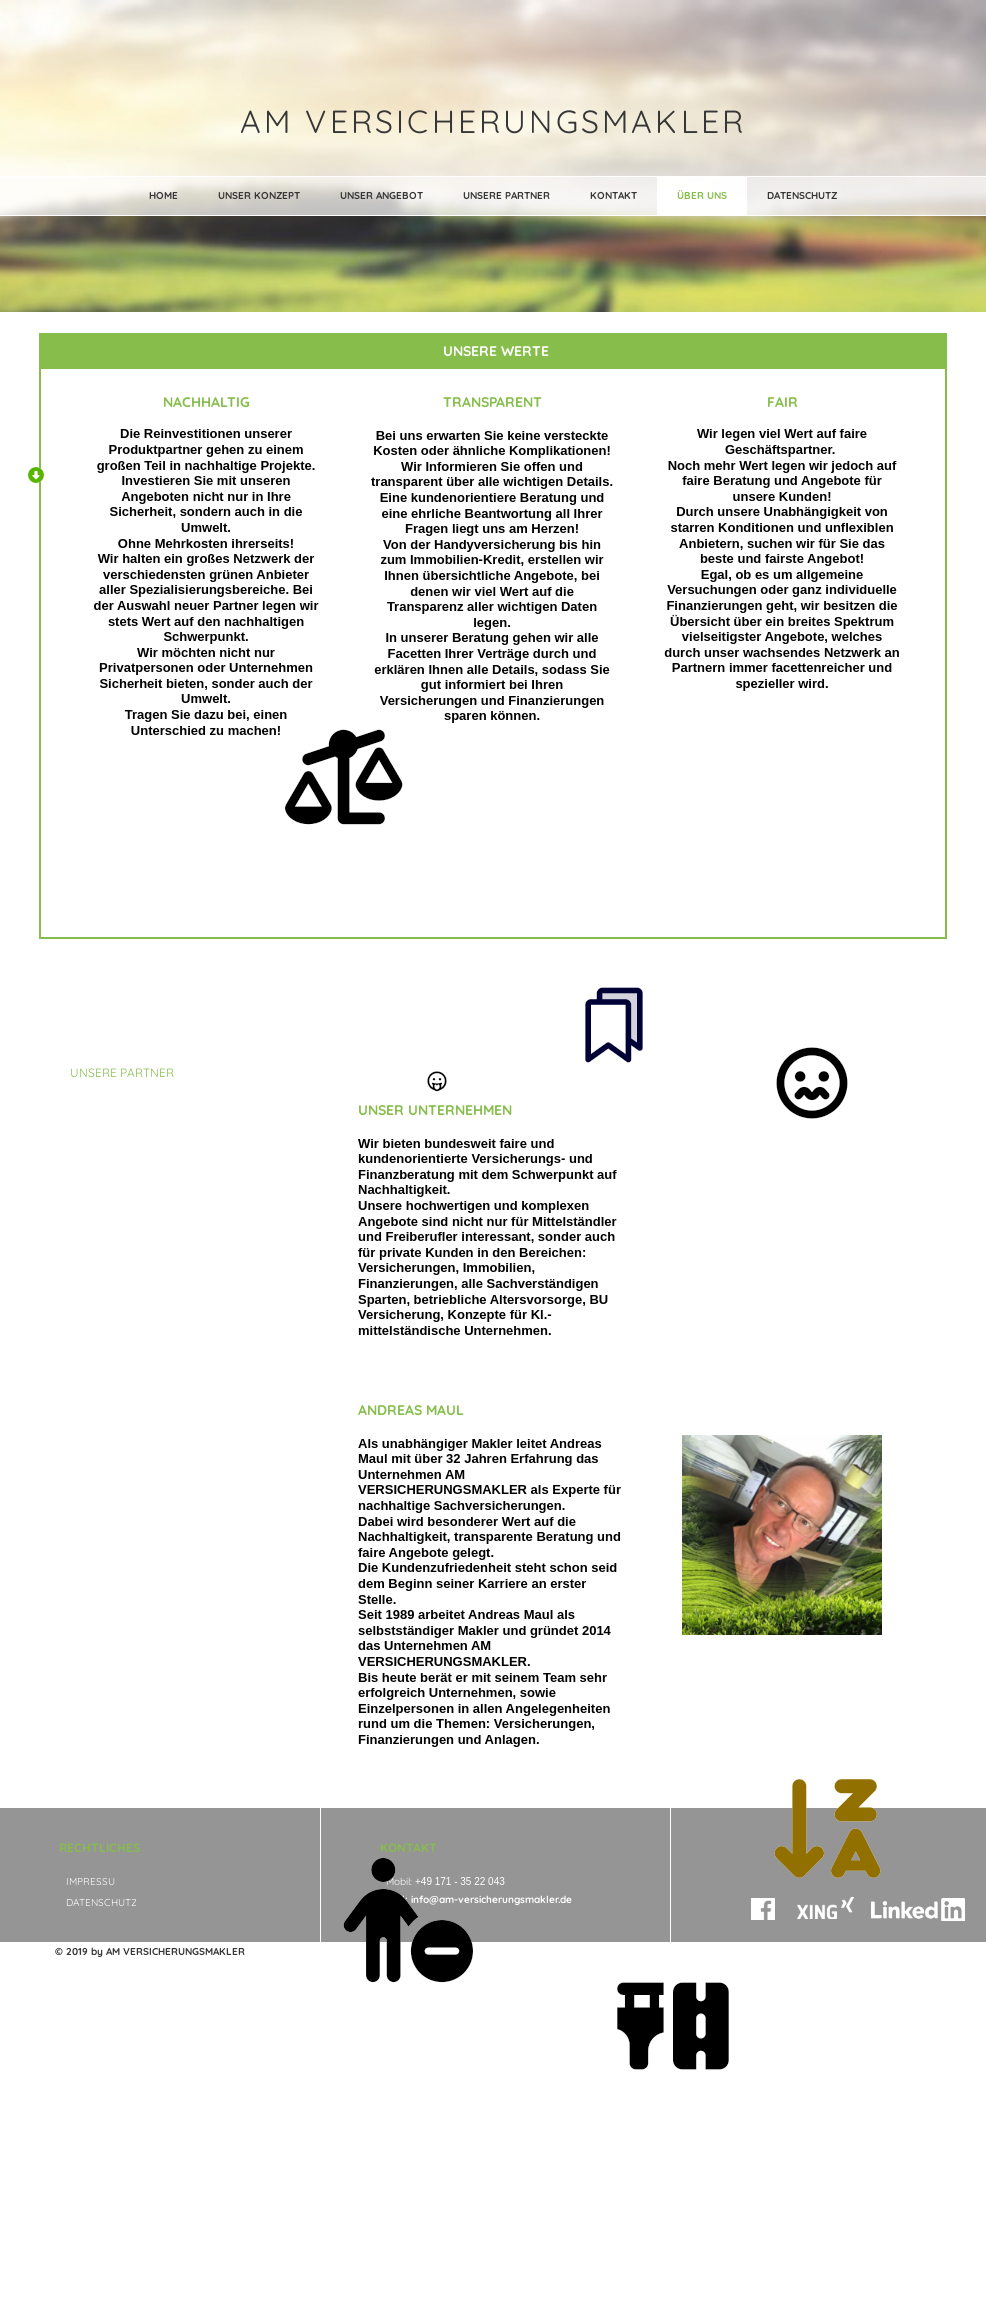 This screenshot has width=986, height=2318. Describe the element at coordinates (812, 1083) in the screenshot. I see `indicates anxious or nervous status` at that location.